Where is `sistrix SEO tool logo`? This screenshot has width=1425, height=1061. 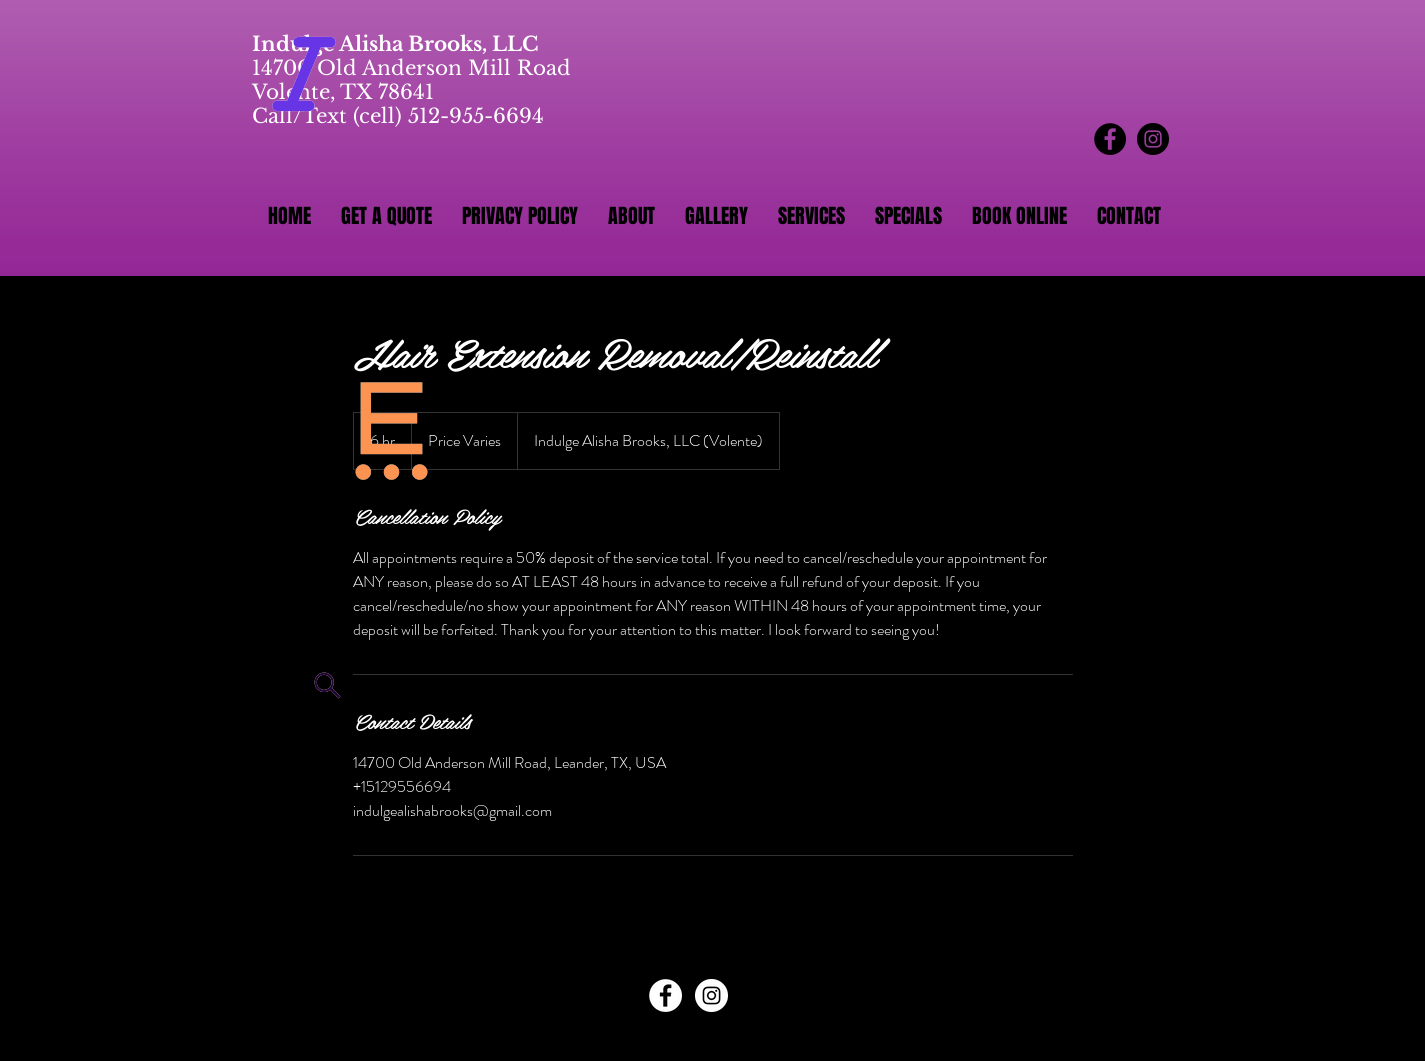
sistrix SEO tool logo is located at coordinates (327, 685).